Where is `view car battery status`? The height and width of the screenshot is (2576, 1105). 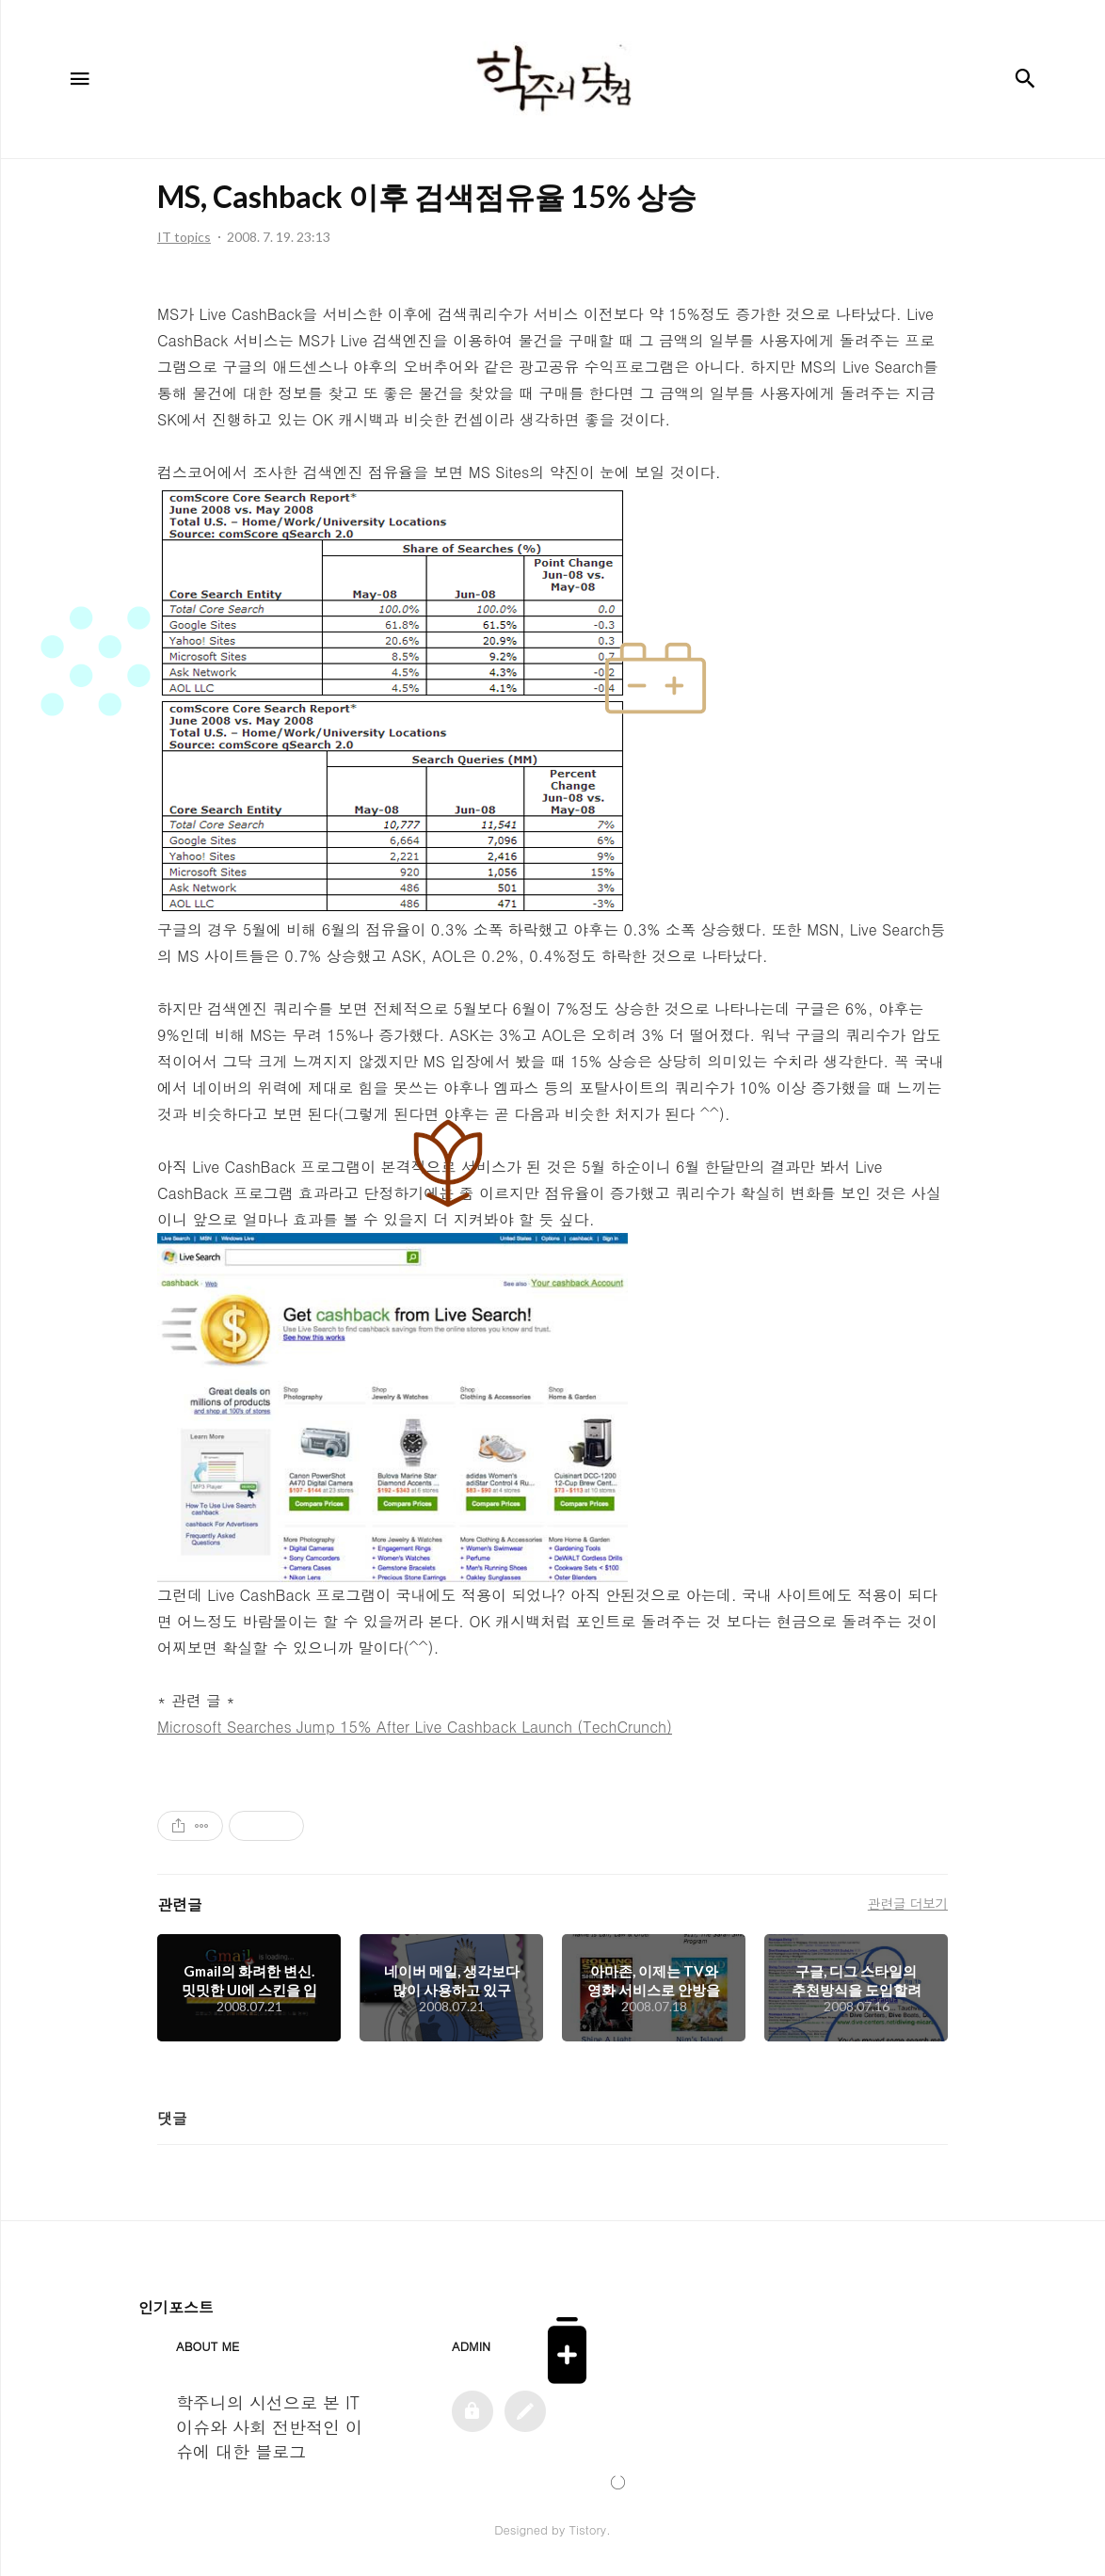 view car battery status is located at coordinates (655, 681).